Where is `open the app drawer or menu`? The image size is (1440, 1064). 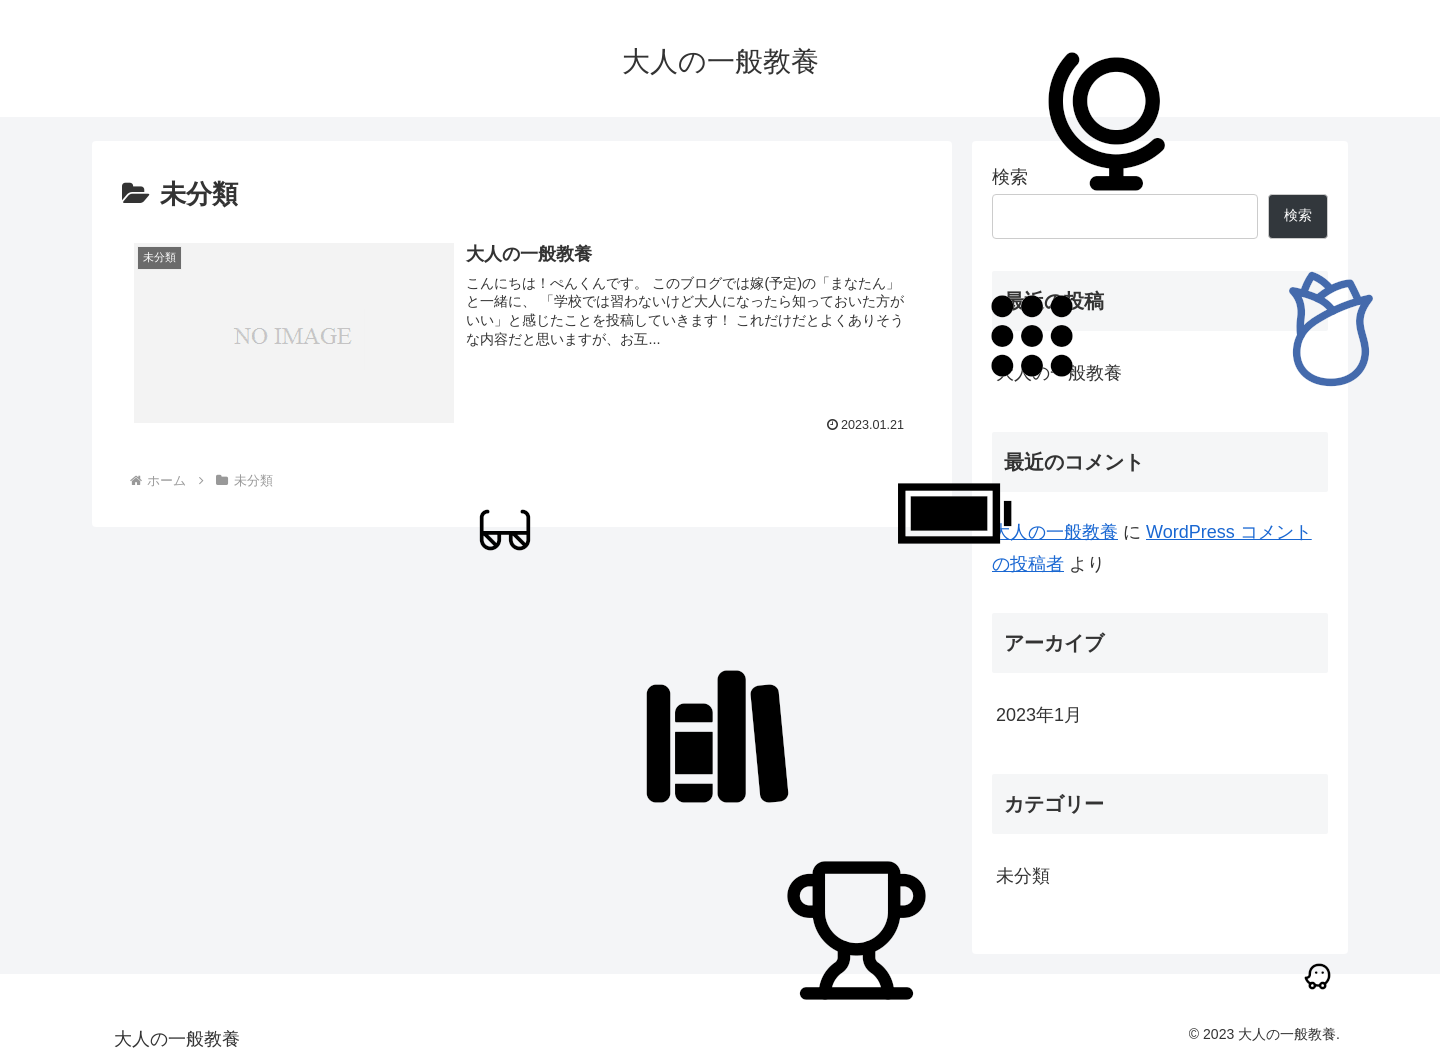
open the app drawer or menu is located at coordinates (1032, 336).